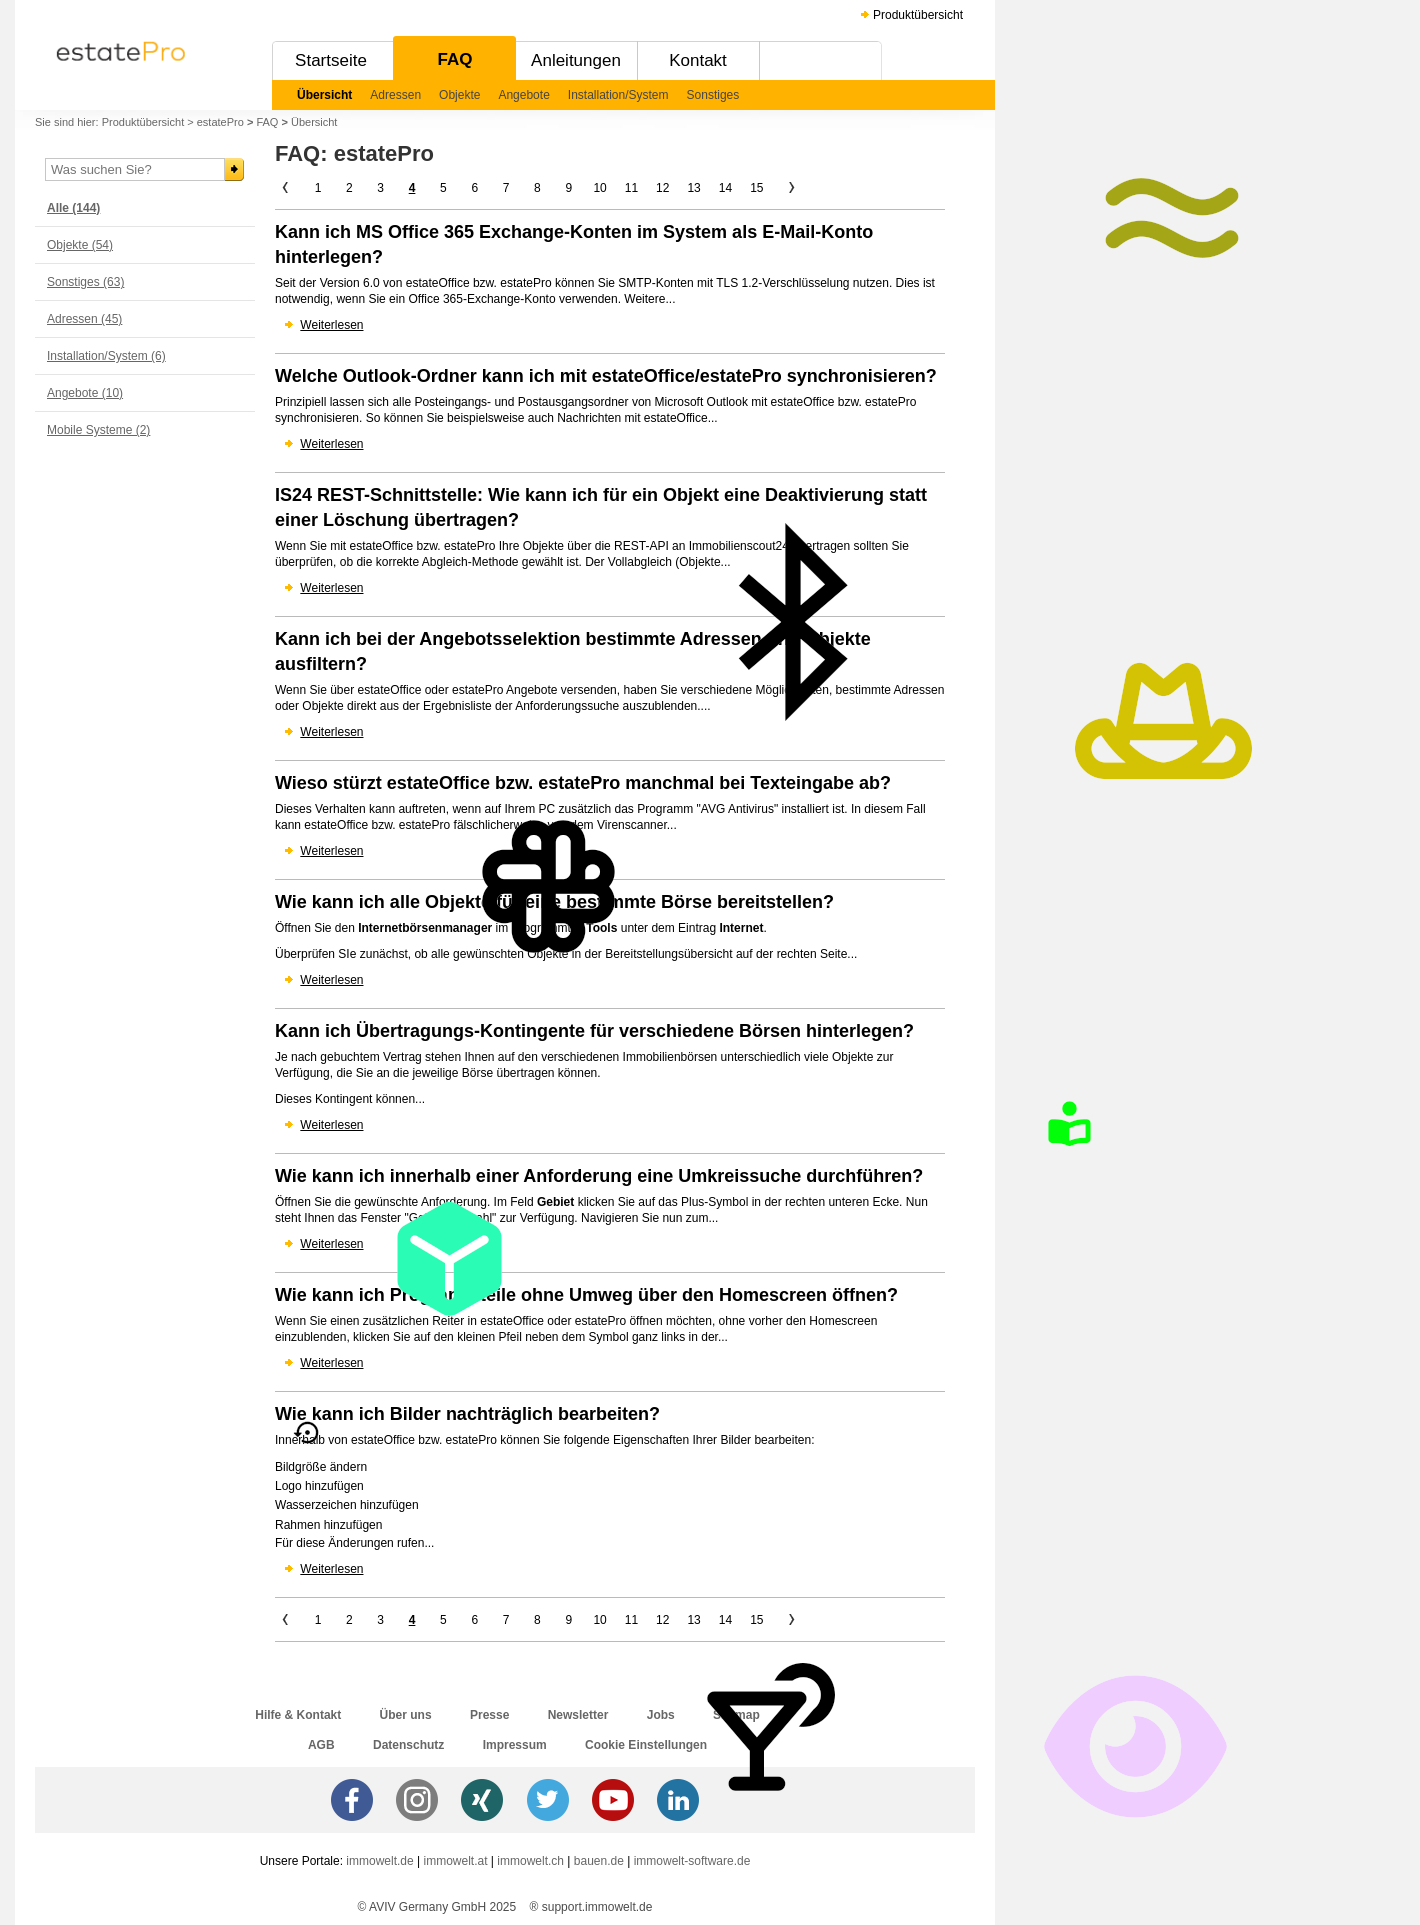 Image resolution: width=1420 pixels, height=1925 pixels. I want to click on restore settings to a previous backup, so click(307, 1432).